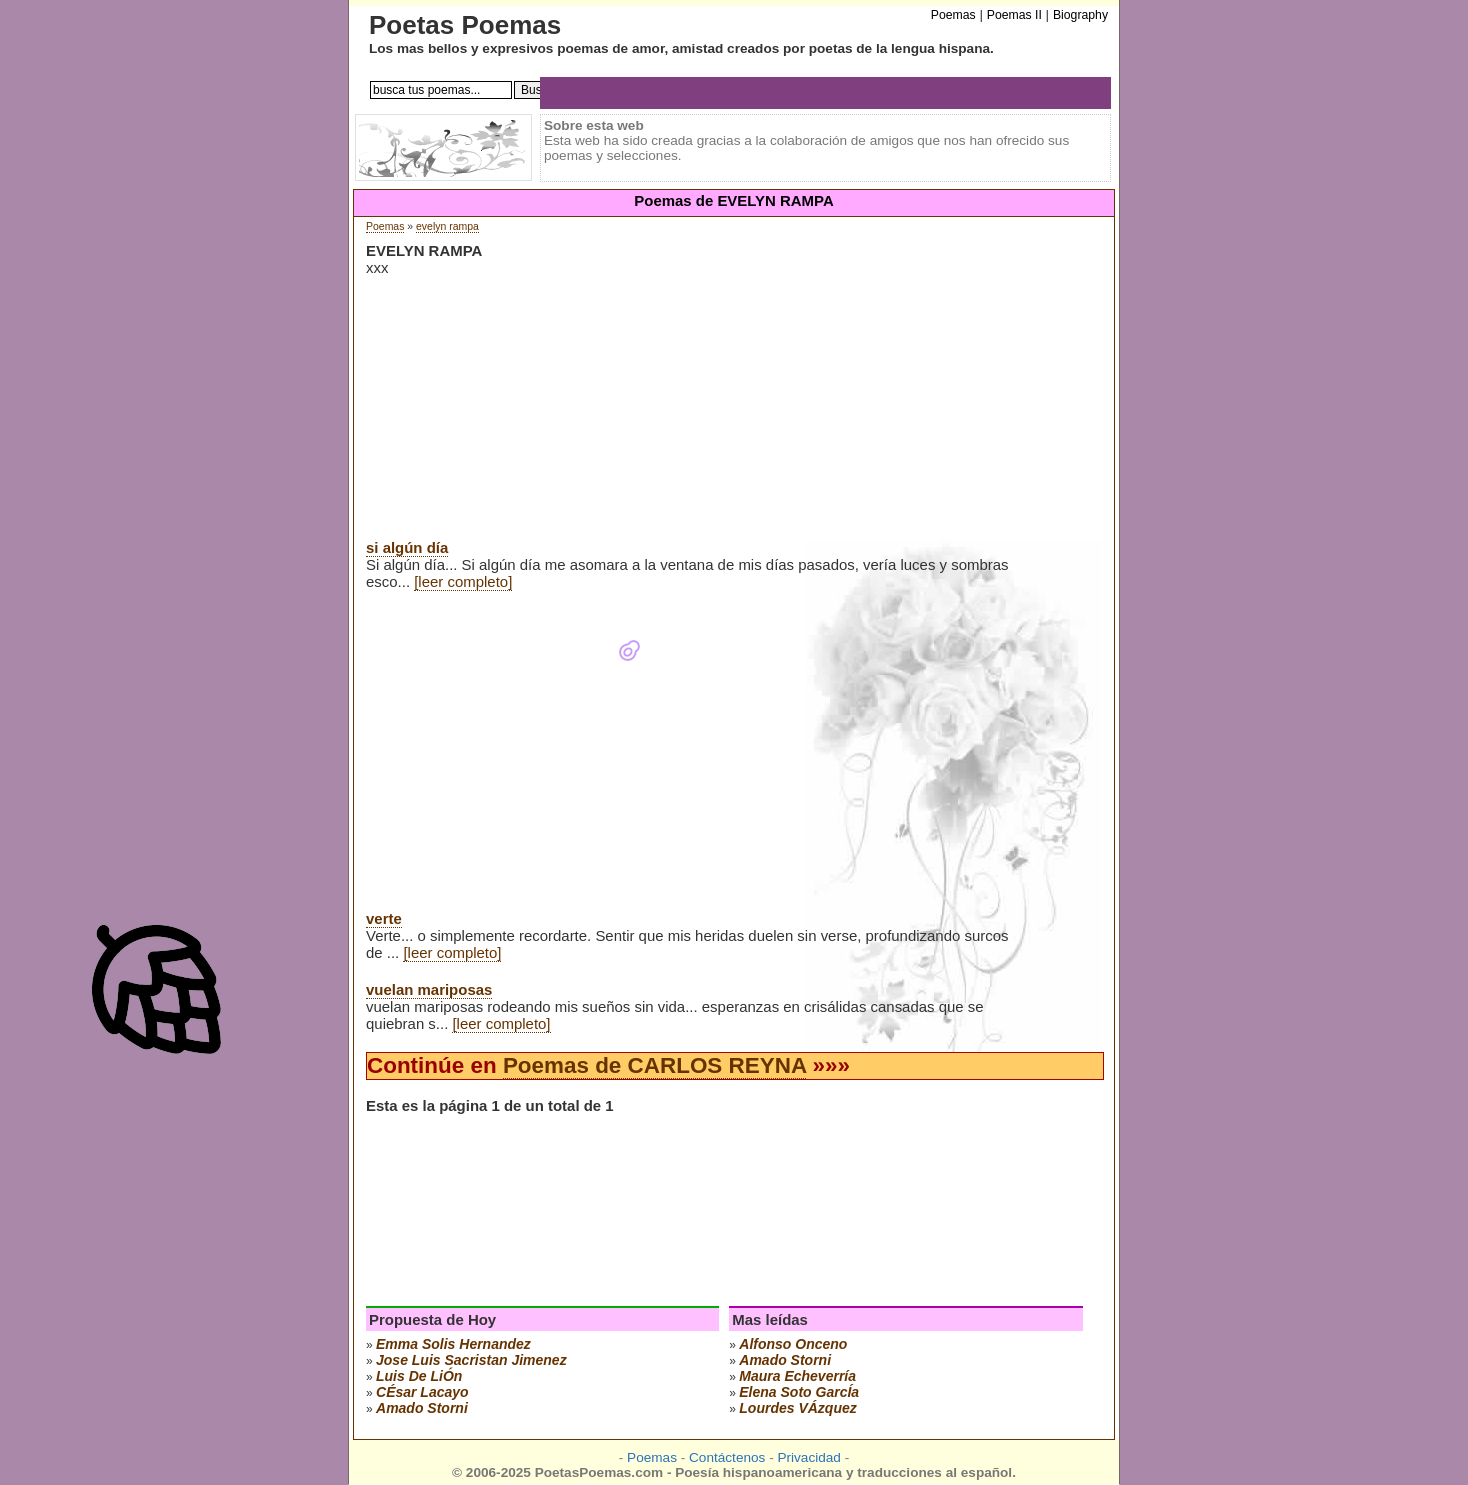 Image resolution: width=1468 pixels, height=1485 pixels. What do you see at coordinates (156, 989) in the screenshot?
I see `browse or filter craft beer options` at bounding box center [156, 989].